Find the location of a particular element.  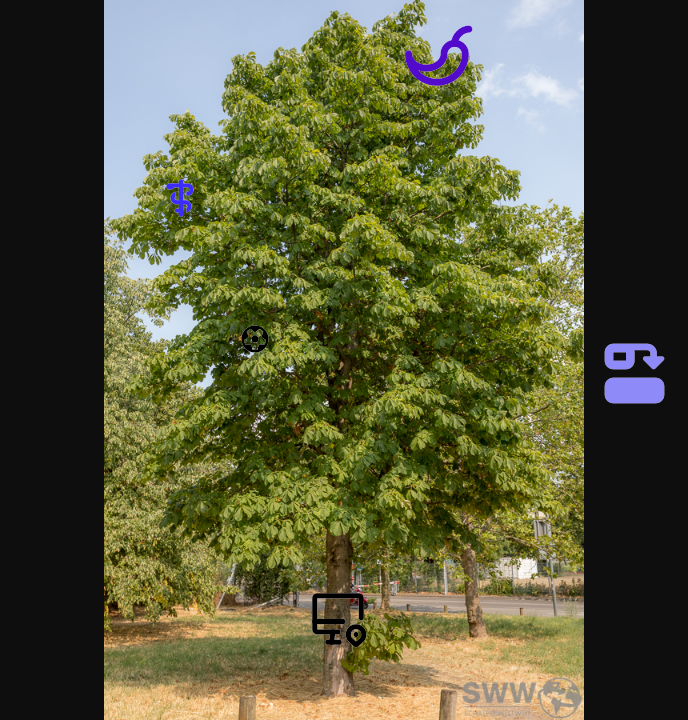

indicates spicy food or heat level is located at coordinates (440, 57).